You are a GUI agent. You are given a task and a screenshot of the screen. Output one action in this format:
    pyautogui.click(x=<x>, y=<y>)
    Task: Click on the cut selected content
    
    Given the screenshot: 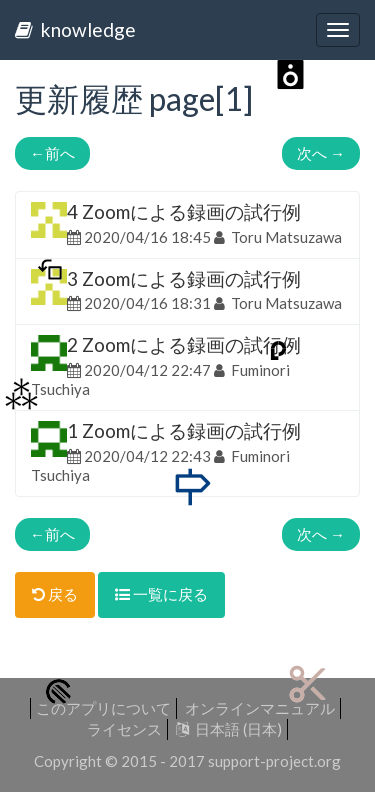 What is the action you would take?
    pyautogui.click(x=308, y=684)
    